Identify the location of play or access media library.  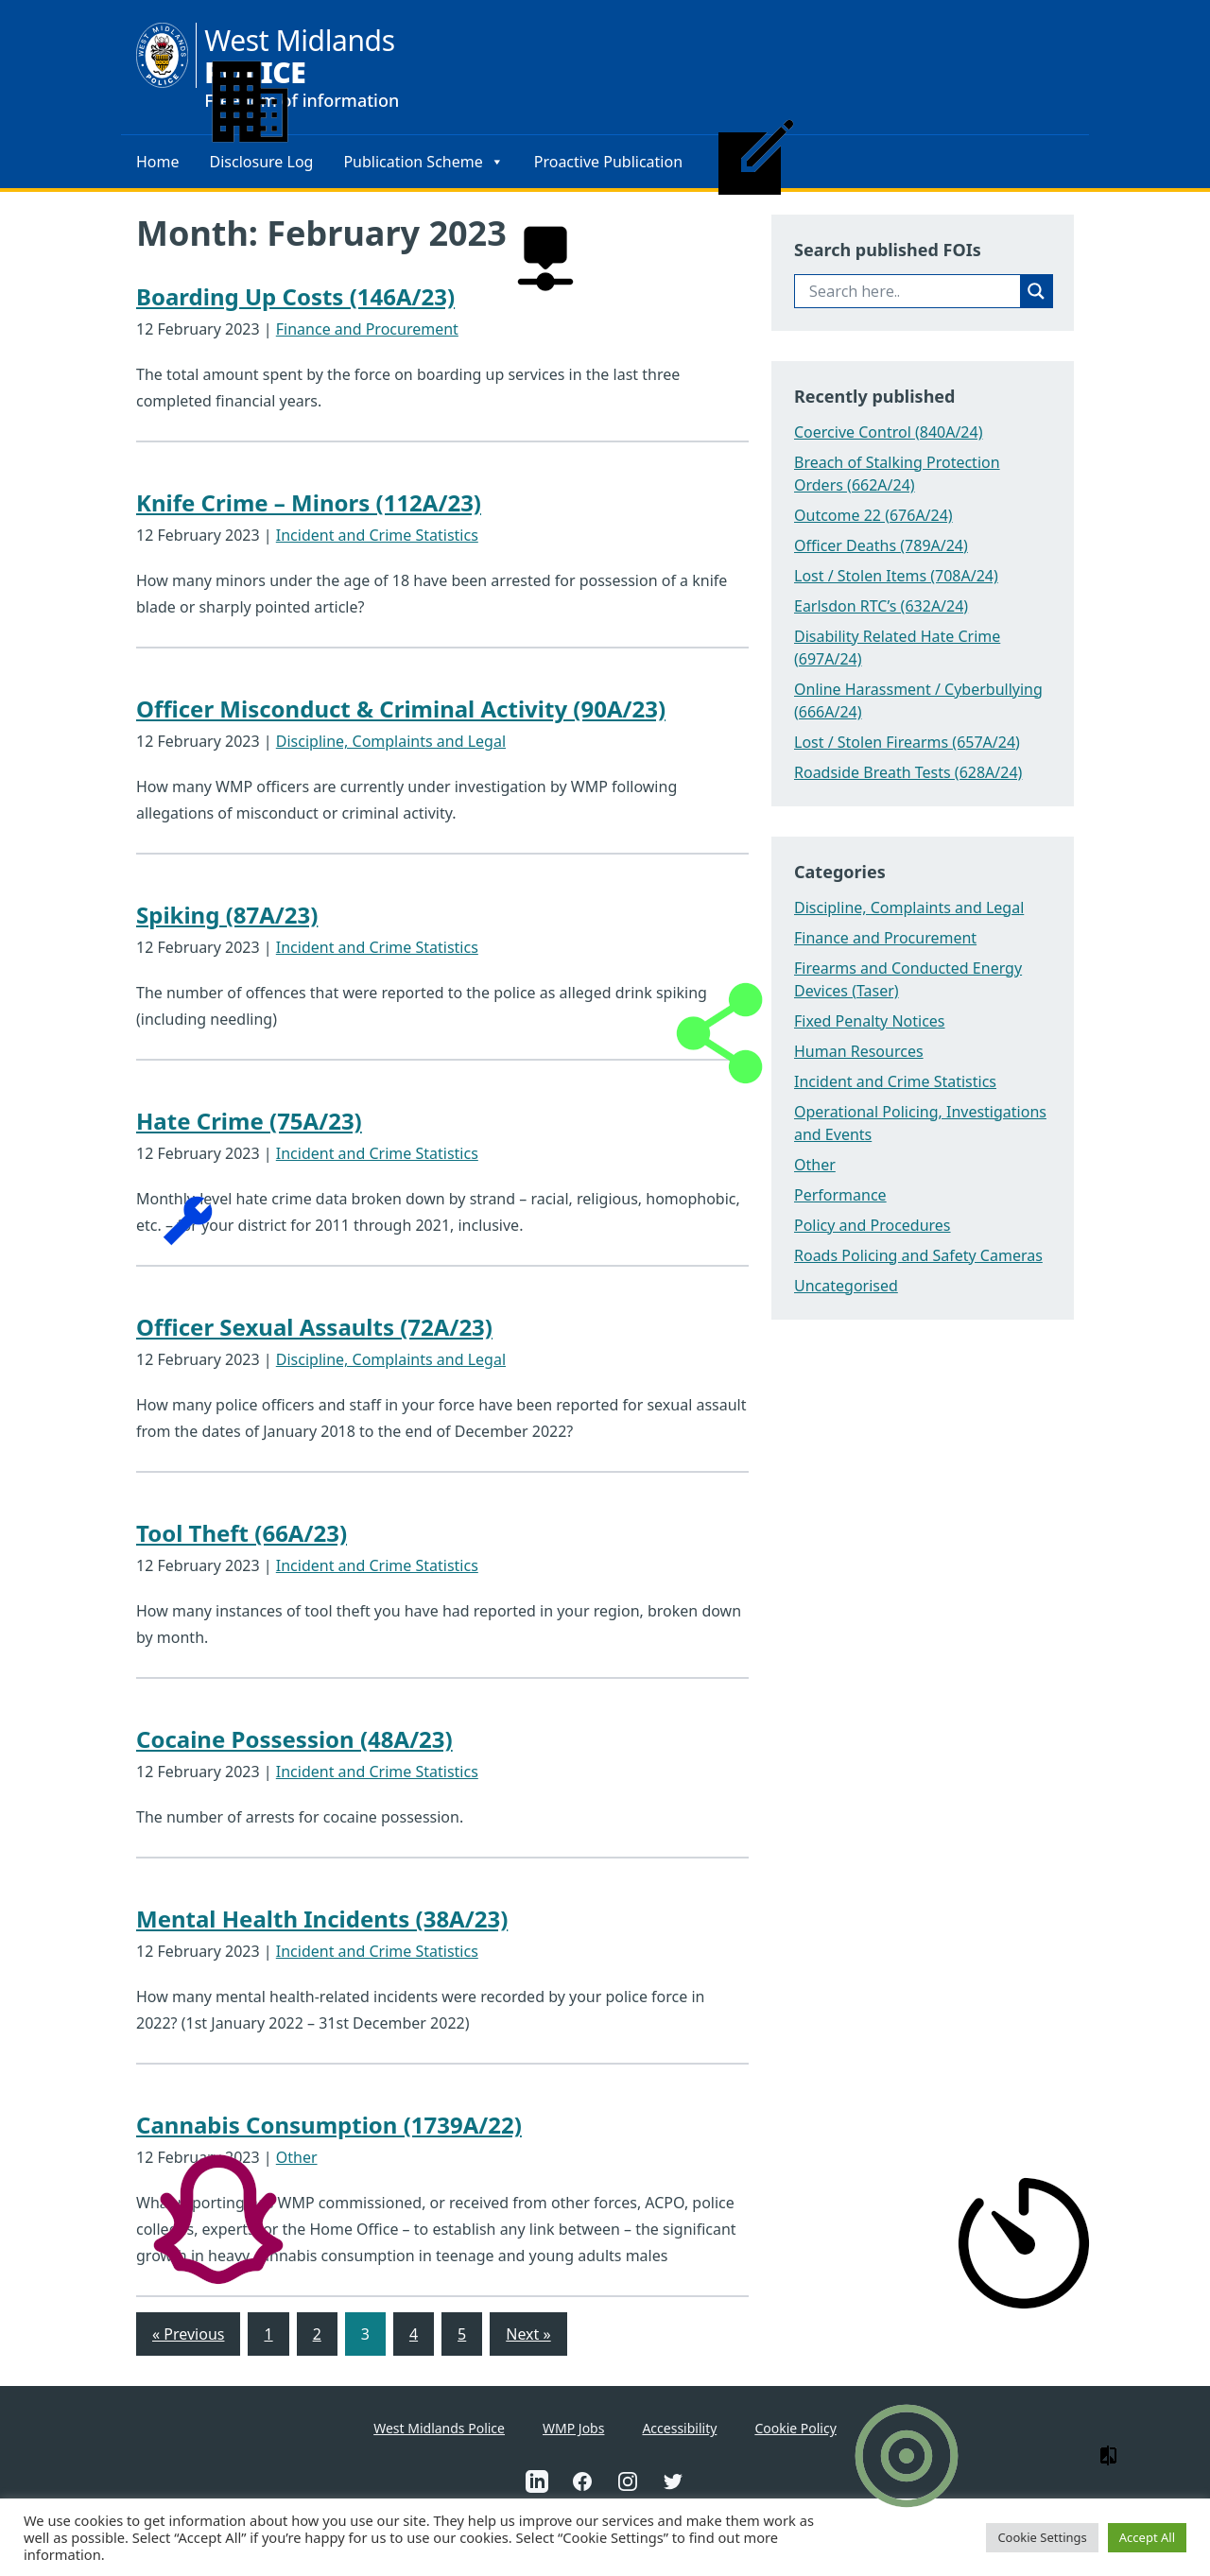
(907, 2456).